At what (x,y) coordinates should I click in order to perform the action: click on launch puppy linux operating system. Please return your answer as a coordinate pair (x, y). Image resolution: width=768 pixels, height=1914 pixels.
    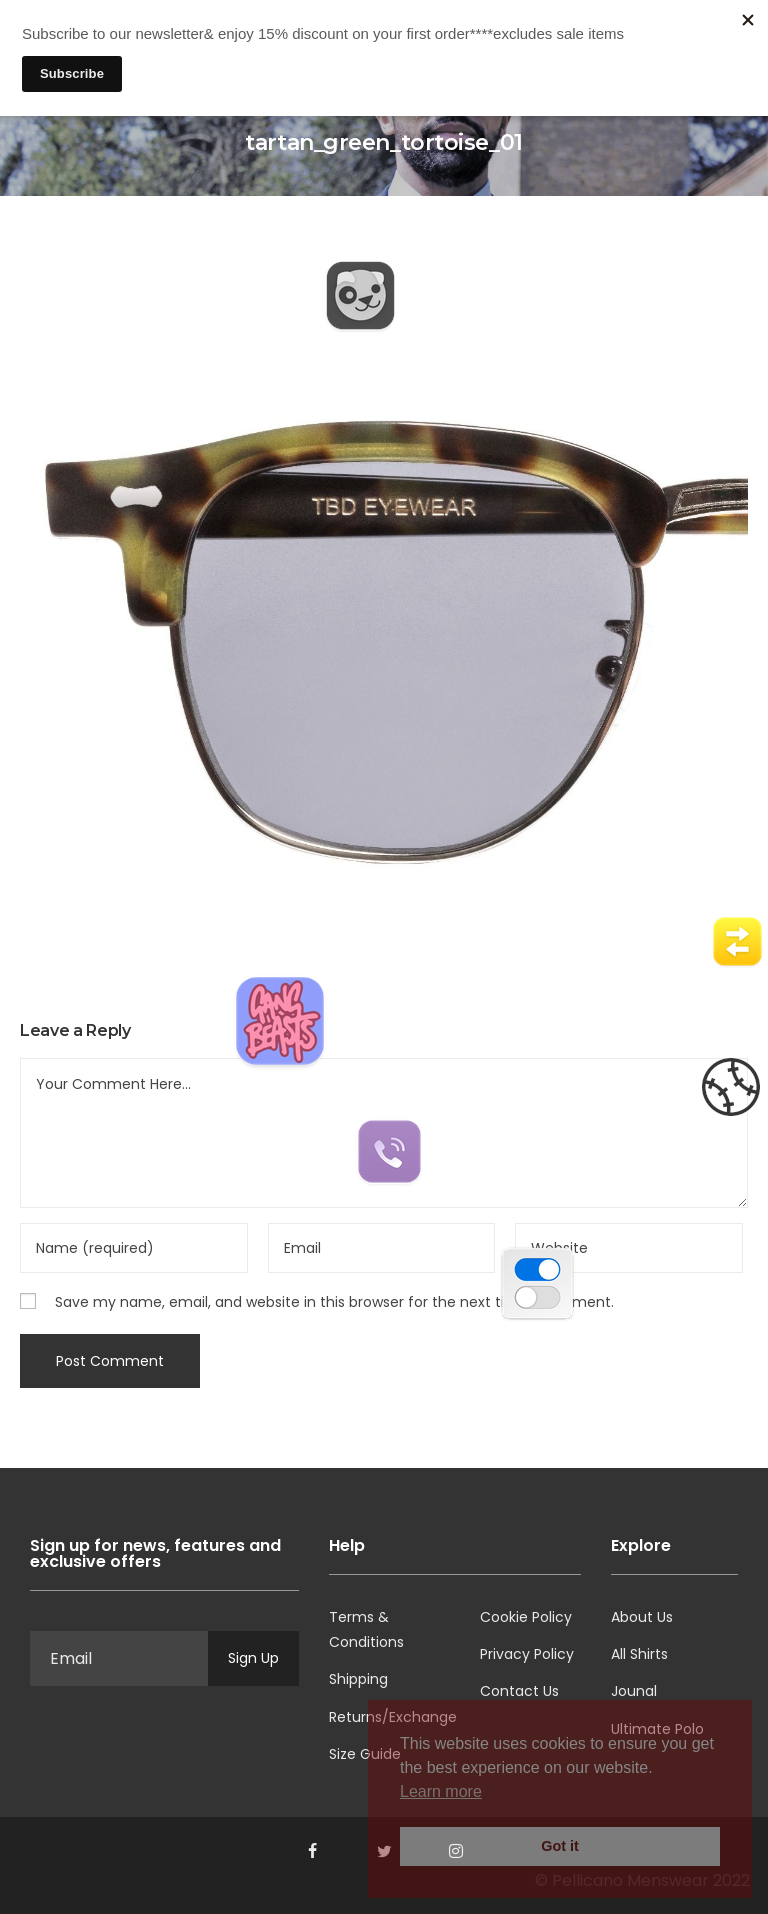
    Looking at the image, I should click on (360, 295).